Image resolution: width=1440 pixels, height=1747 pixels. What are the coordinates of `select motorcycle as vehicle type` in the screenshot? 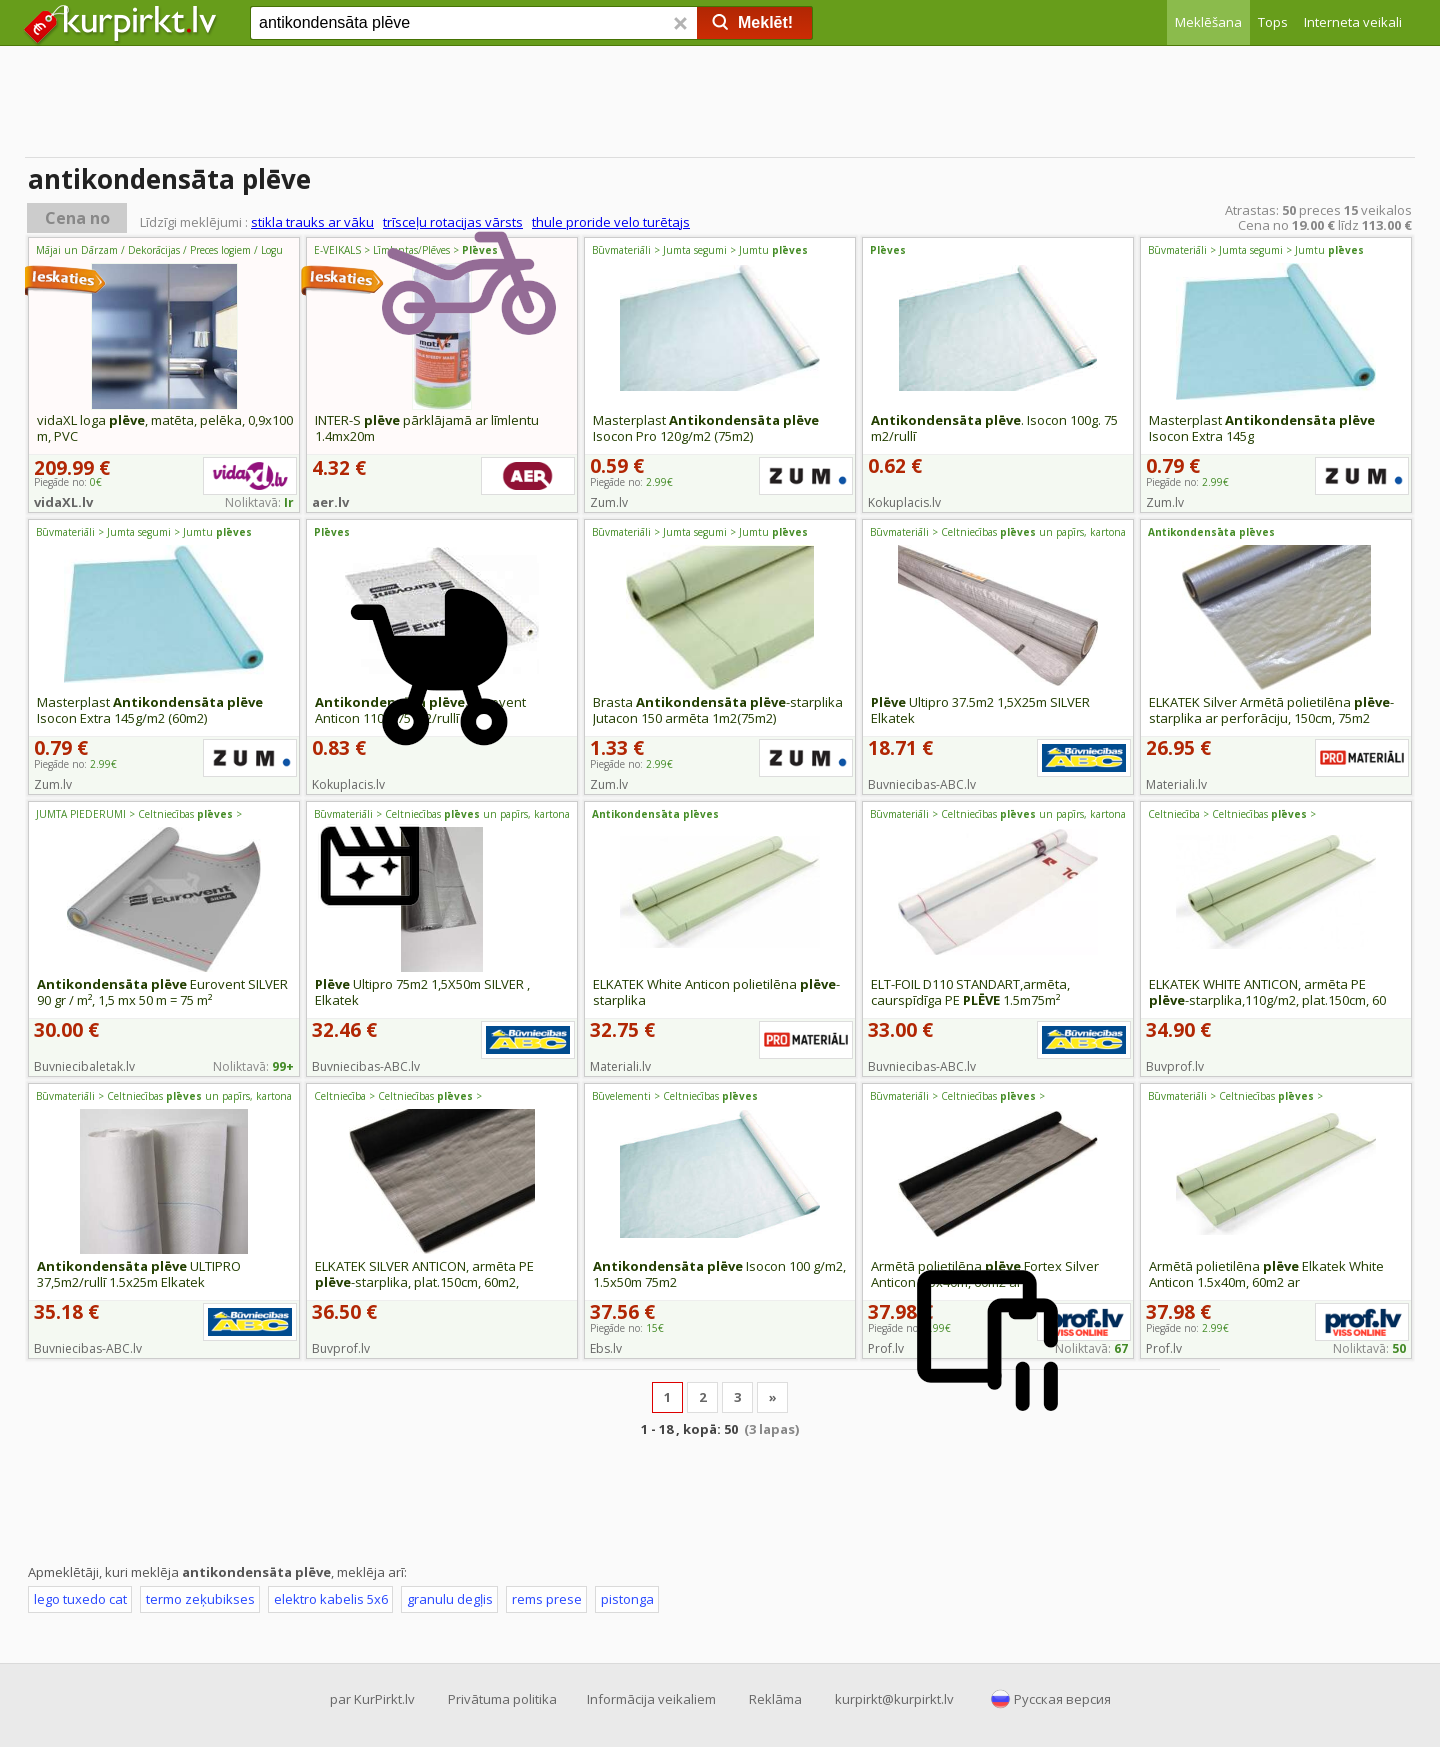 It's located at (469, 286).